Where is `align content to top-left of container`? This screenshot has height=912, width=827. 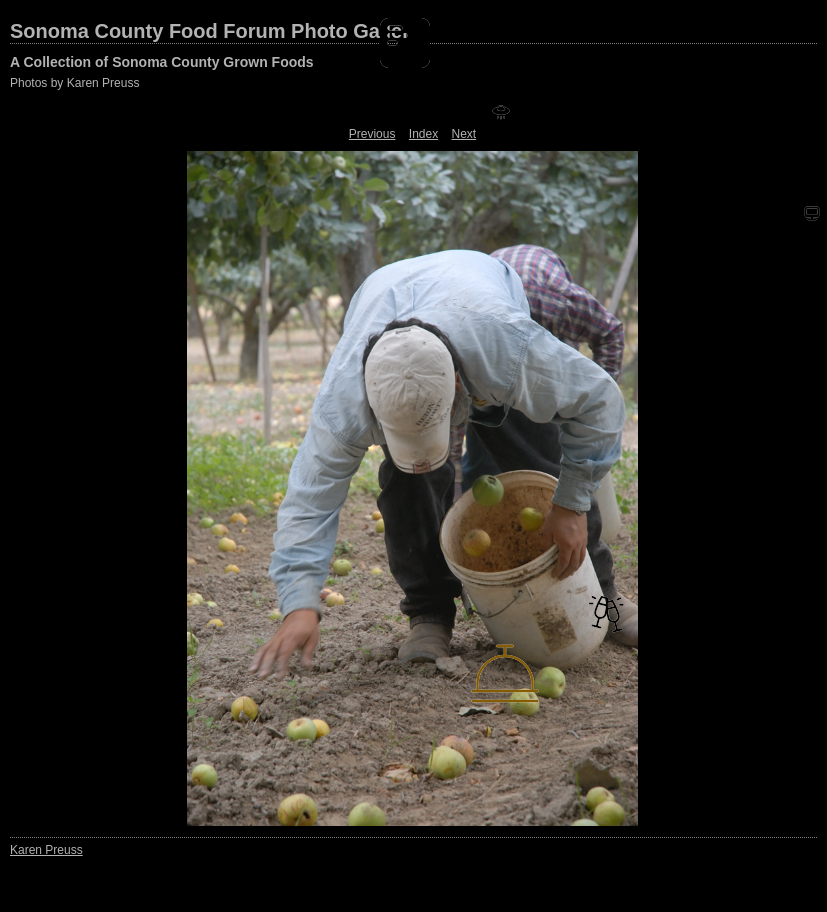
align content to top-left of container is located at coordinates (405, 43).